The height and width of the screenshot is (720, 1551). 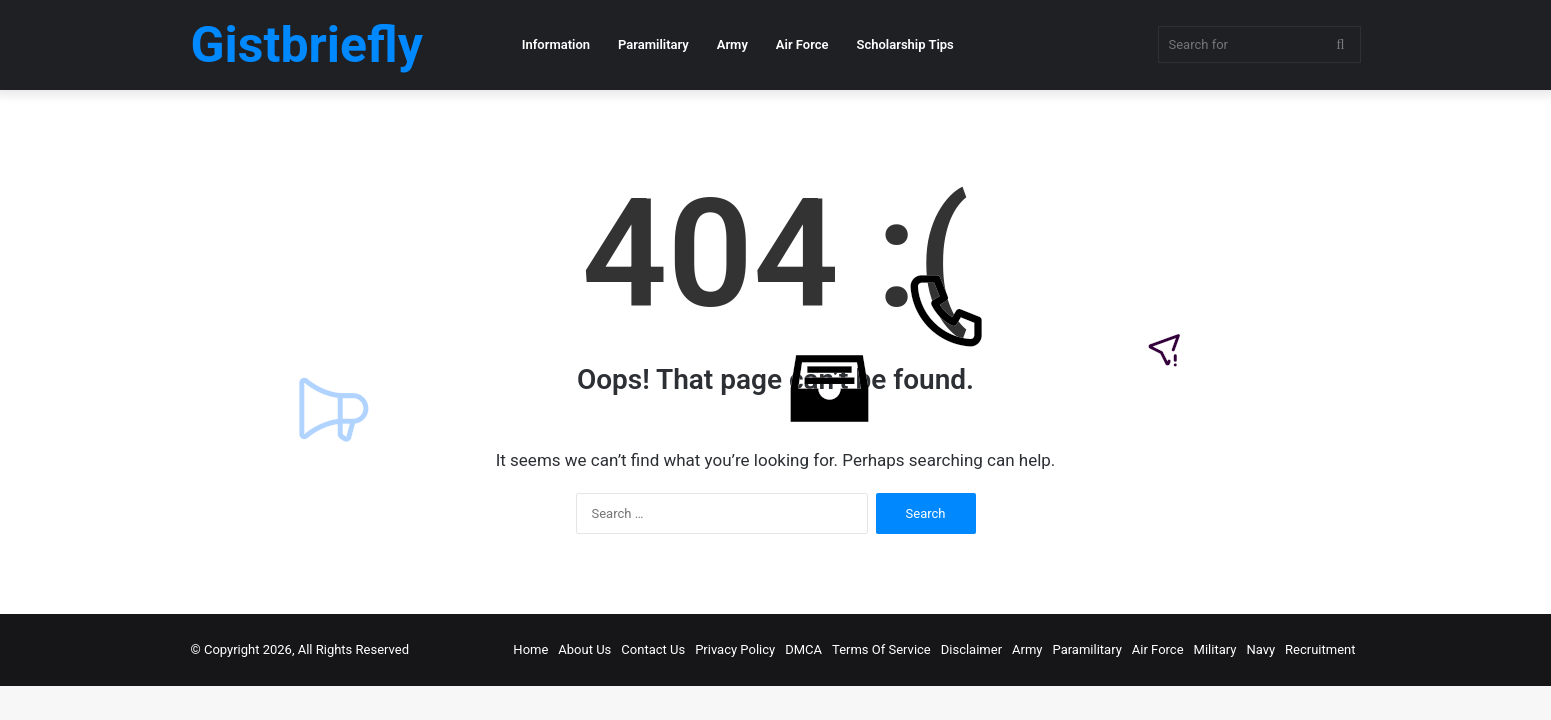 I want to click on location alert or warning, so click(x=1164, y=349).